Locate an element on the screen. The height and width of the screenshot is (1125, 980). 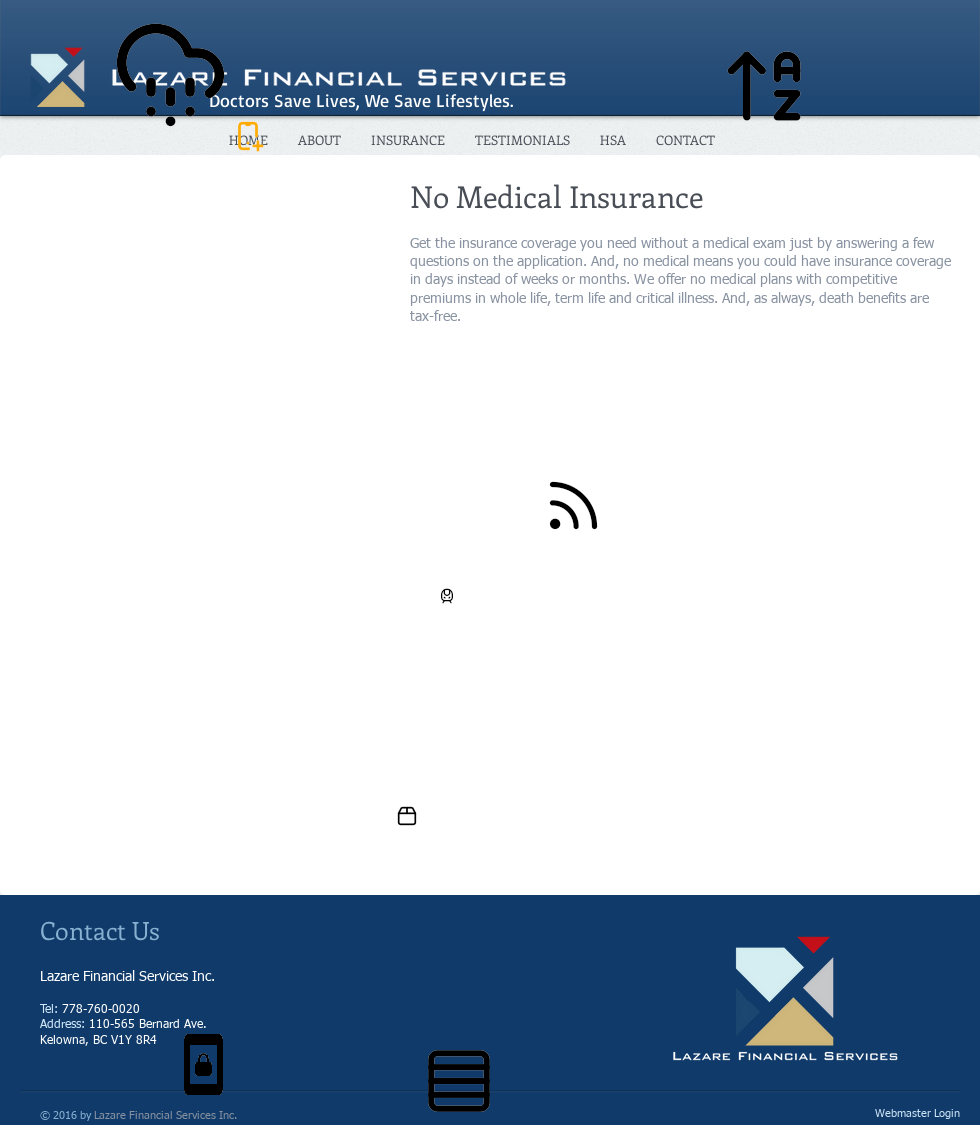
view package or shipment details is located at coordinates (407, 816).